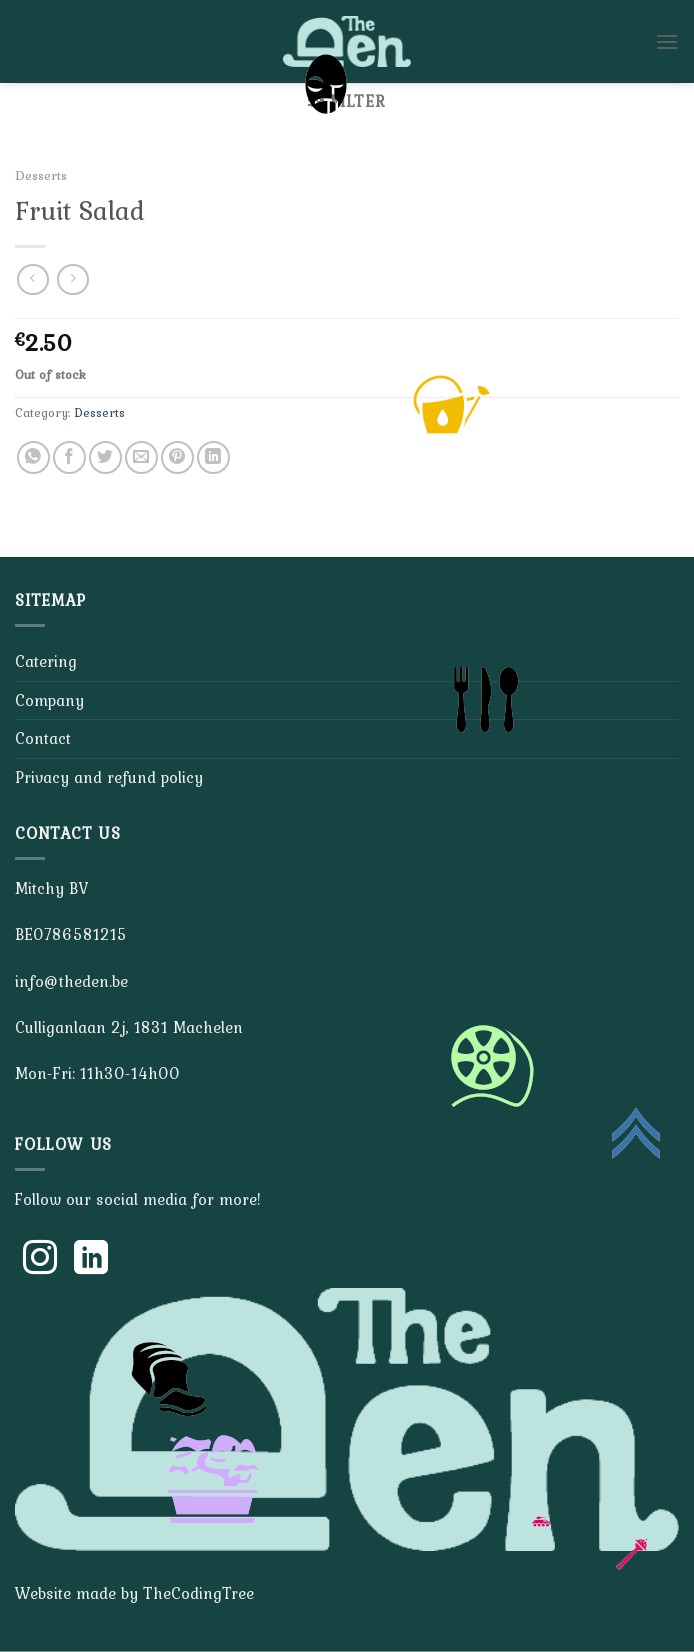  Describe the element at coordinates (636, 1133) in the screenshot. I see `indicates corporal military rank` at that location.